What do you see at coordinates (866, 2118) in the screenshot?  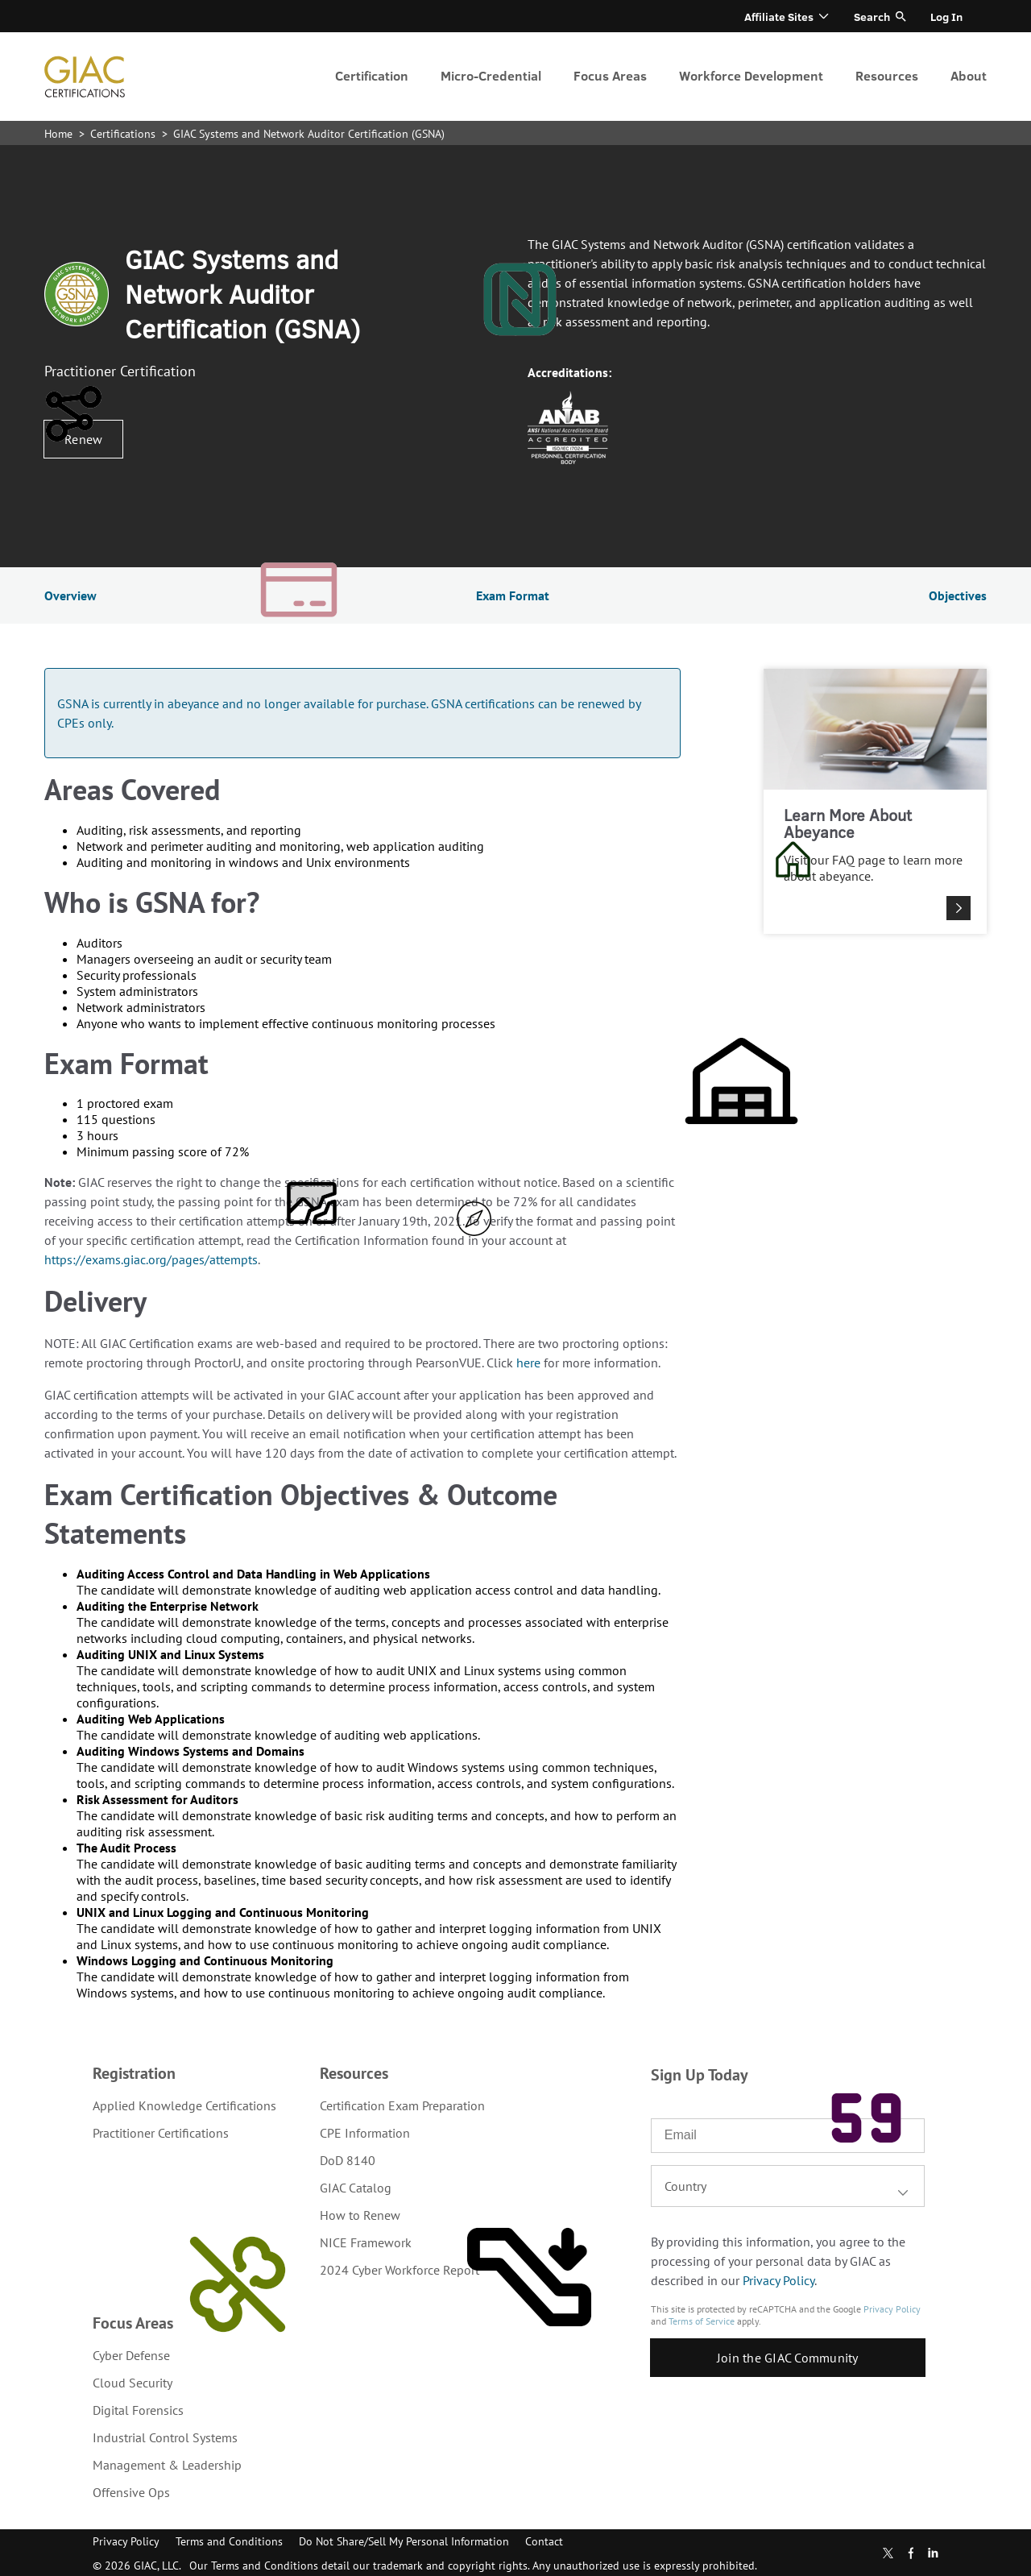 I see `indicates 59 items, notifications, or count` at bounding box center [866, 2118].